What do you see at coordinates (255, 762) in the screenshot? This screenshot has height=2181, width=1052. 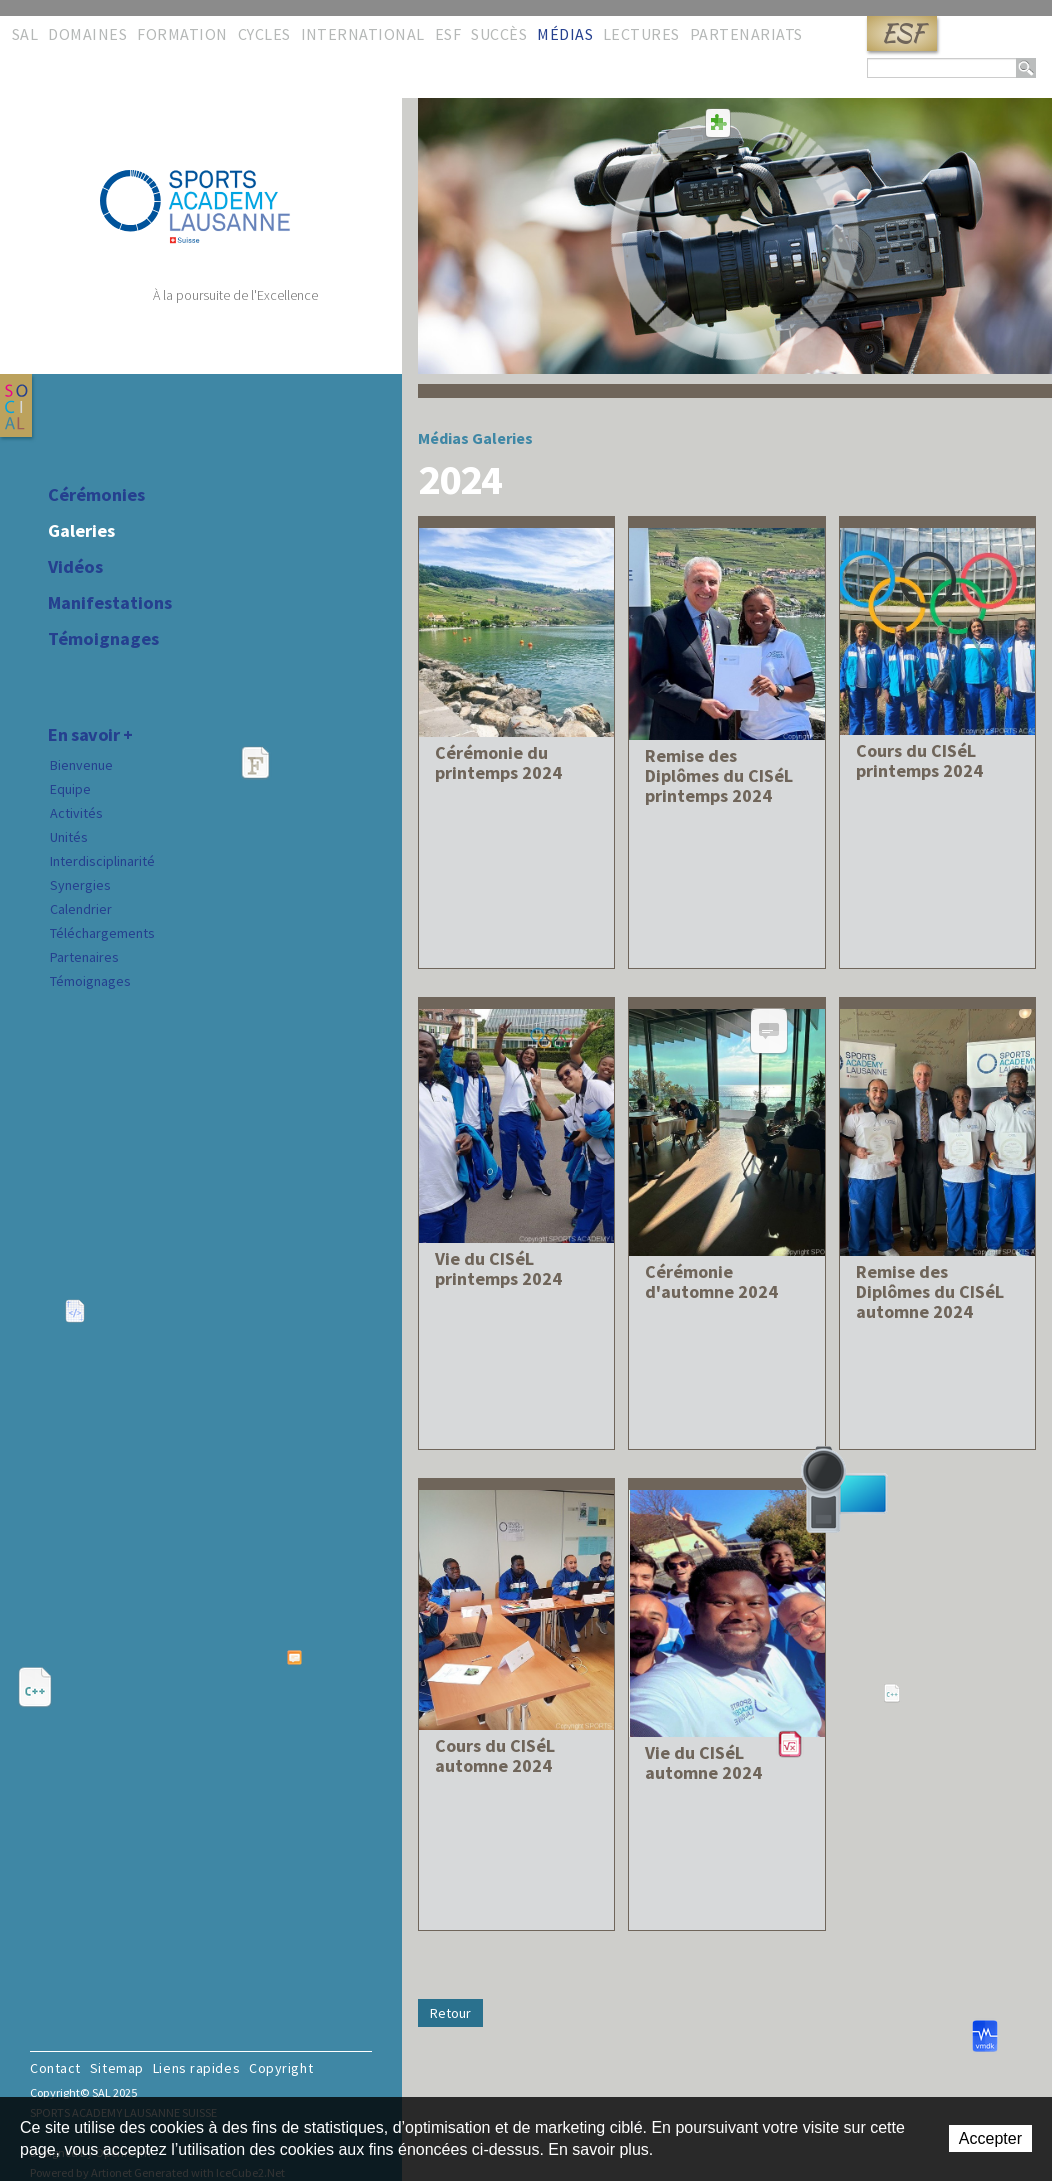 I see `a fortran source code file` at bounding box center [255, 762].